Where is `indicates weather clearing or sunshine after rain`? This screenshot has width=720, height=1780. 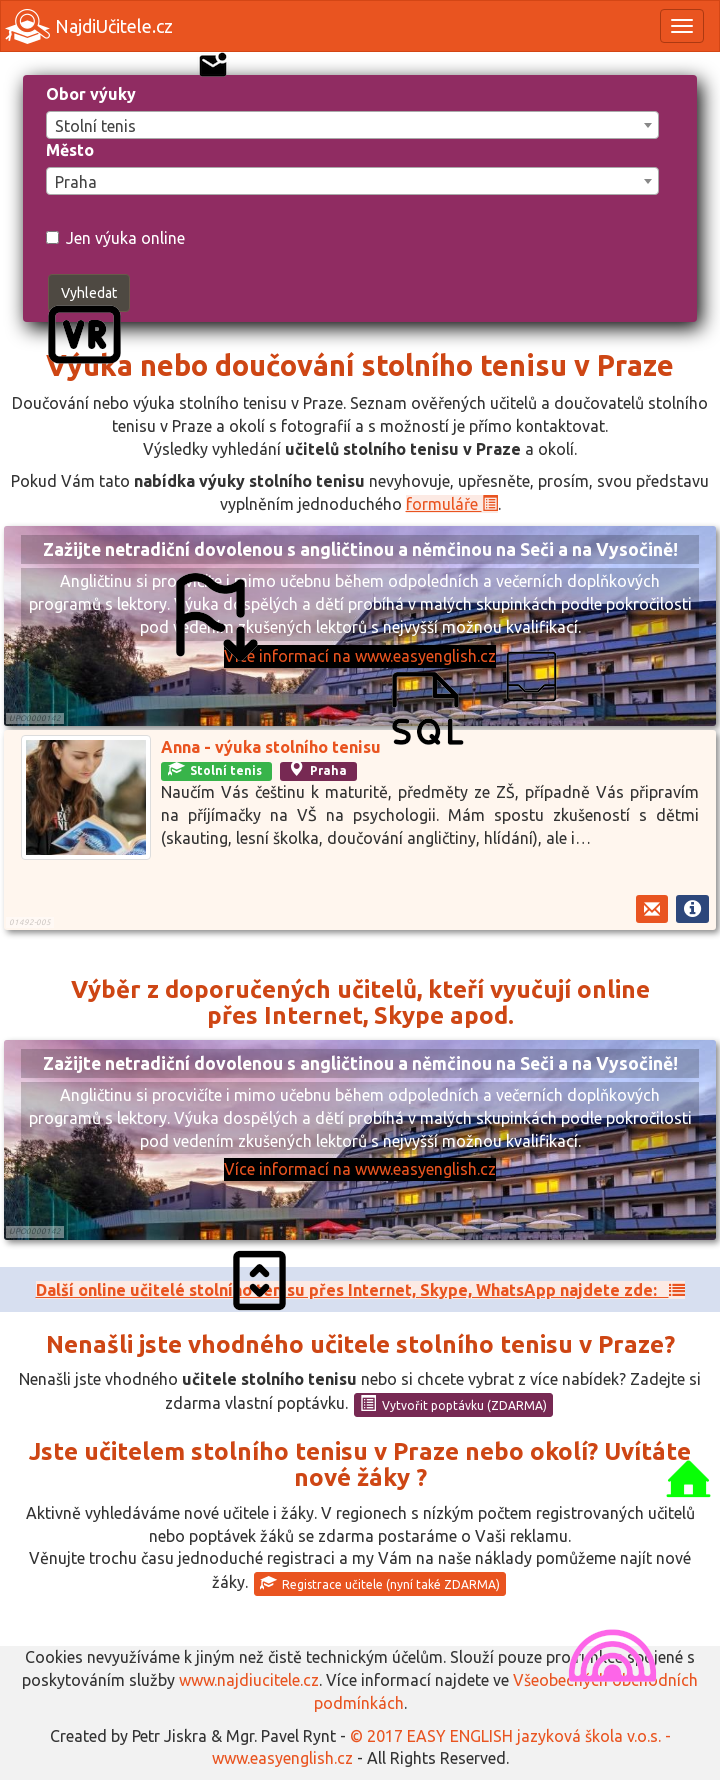
indicates weather clearing or sunshine after rain is located at coordinates (612, 1658).